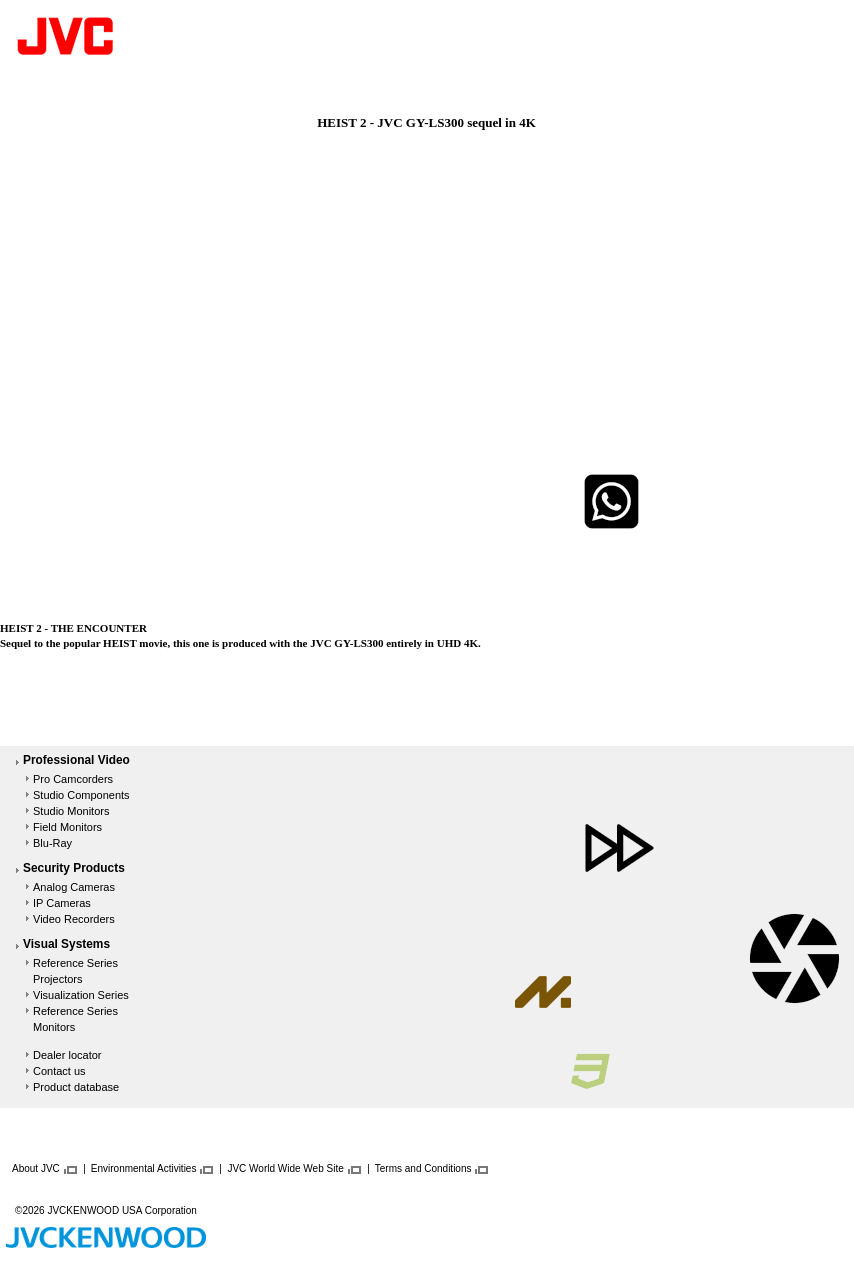 Image resolution: width=854 pixels, height=1281 pixels. I want to click on fast forward or skip ahead in media playback, so click(617, 848).